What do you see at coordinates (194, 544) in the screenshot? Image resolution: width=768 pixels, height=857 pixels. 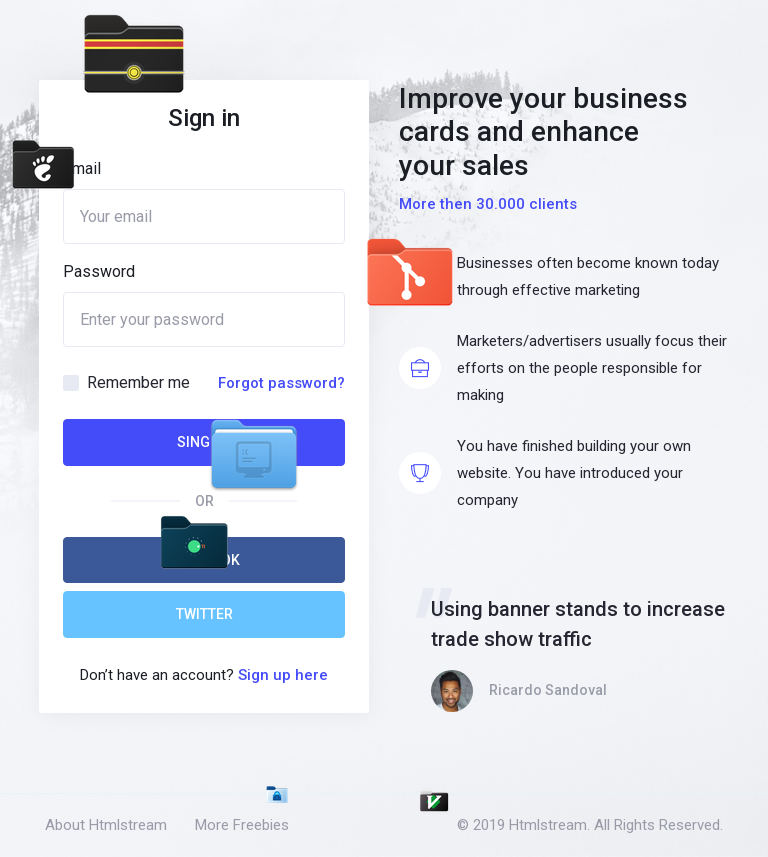 I see `open android 11 system folder` at bounding box center [194, 544].